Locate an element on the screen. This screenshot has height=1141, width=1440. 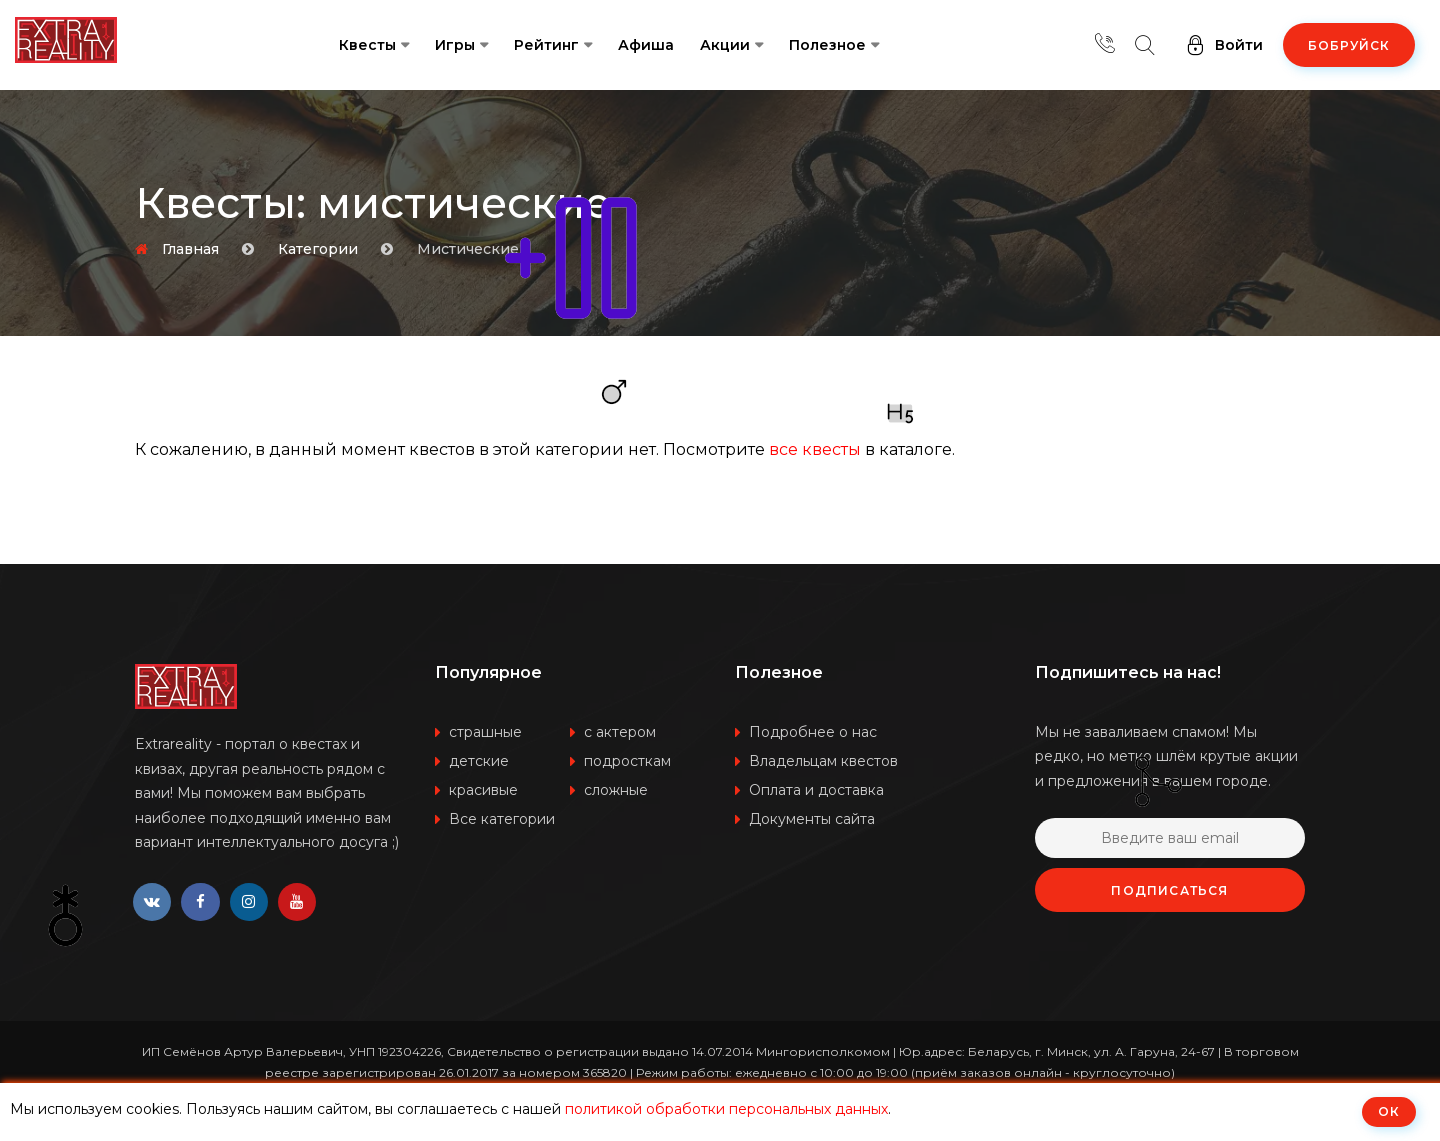
format text as heading level 5 is located at coordinates (899, 413).